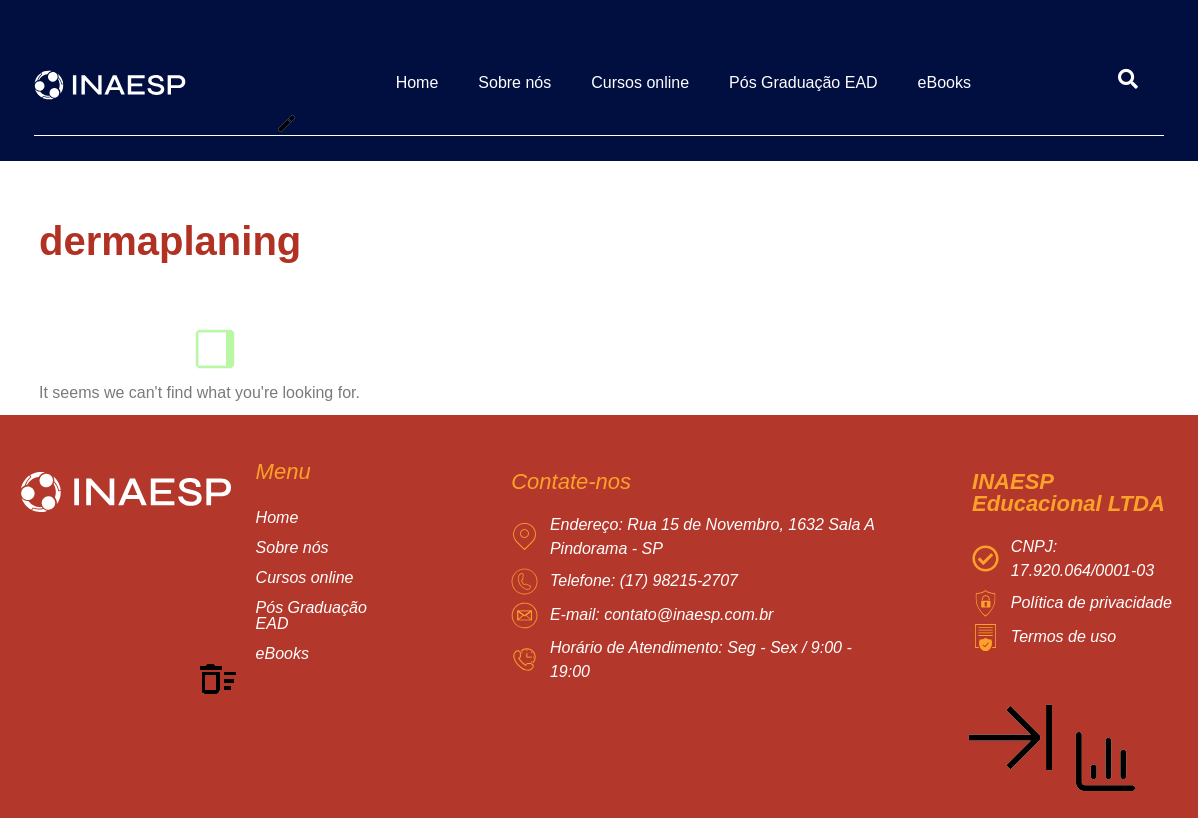 This screenshot has height=818, width=1198. I want to click on move activity bar to the right side of the layout, so click(215, 349).